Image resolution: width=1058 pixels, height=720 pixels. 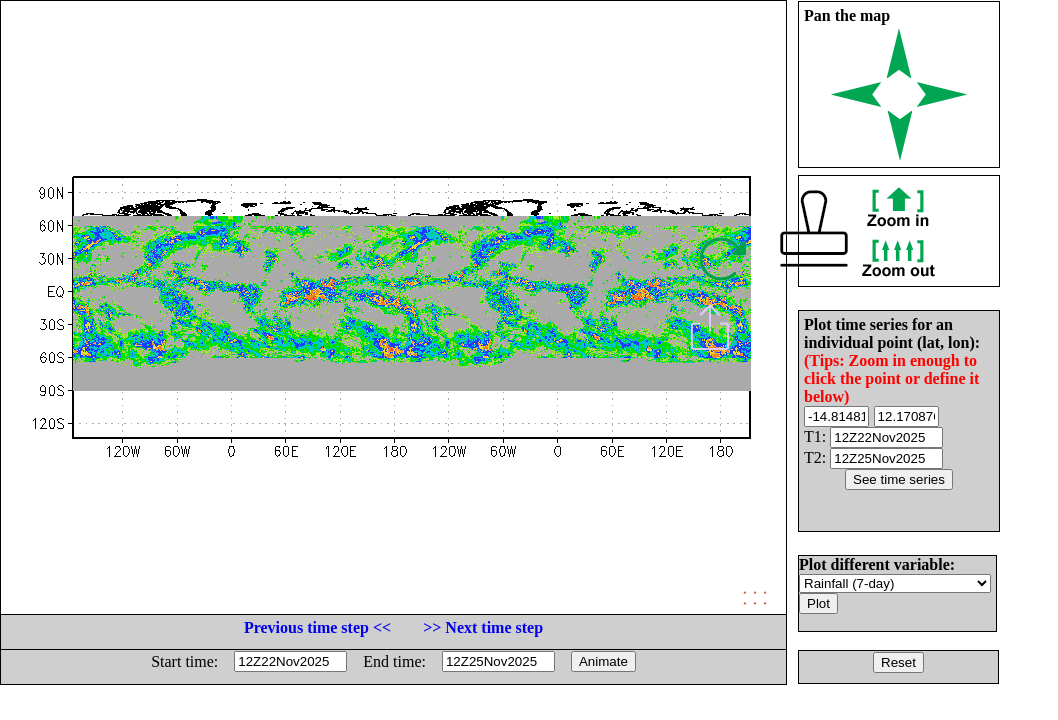 I want to click on drag to reorder or rearrange items, so click(x=755, y=598).